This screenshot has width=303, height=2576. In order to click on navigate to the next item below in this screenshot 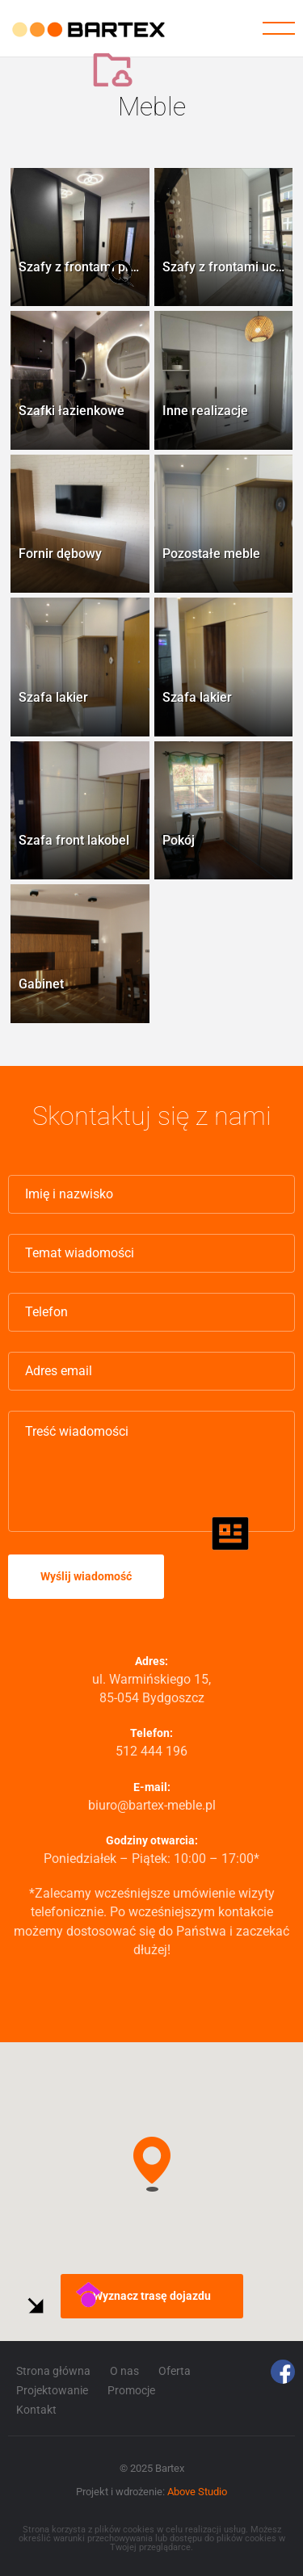, I will do `click(36, 2305)`.